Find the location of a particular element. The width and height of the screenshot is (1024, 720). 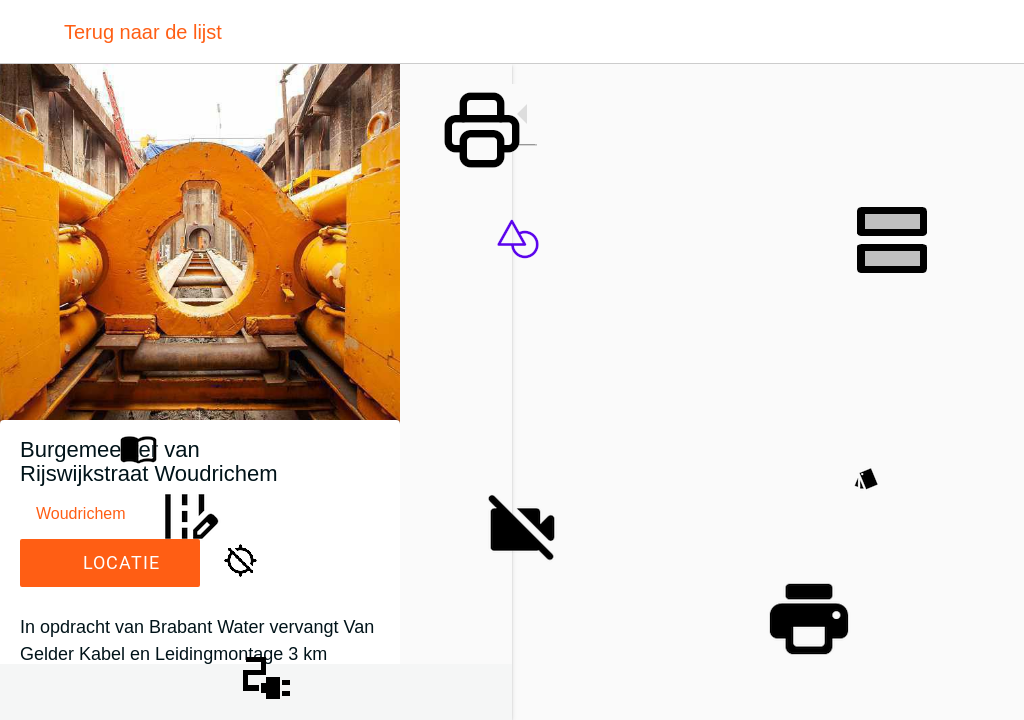

print the current document is located at coordinates (482, 130).